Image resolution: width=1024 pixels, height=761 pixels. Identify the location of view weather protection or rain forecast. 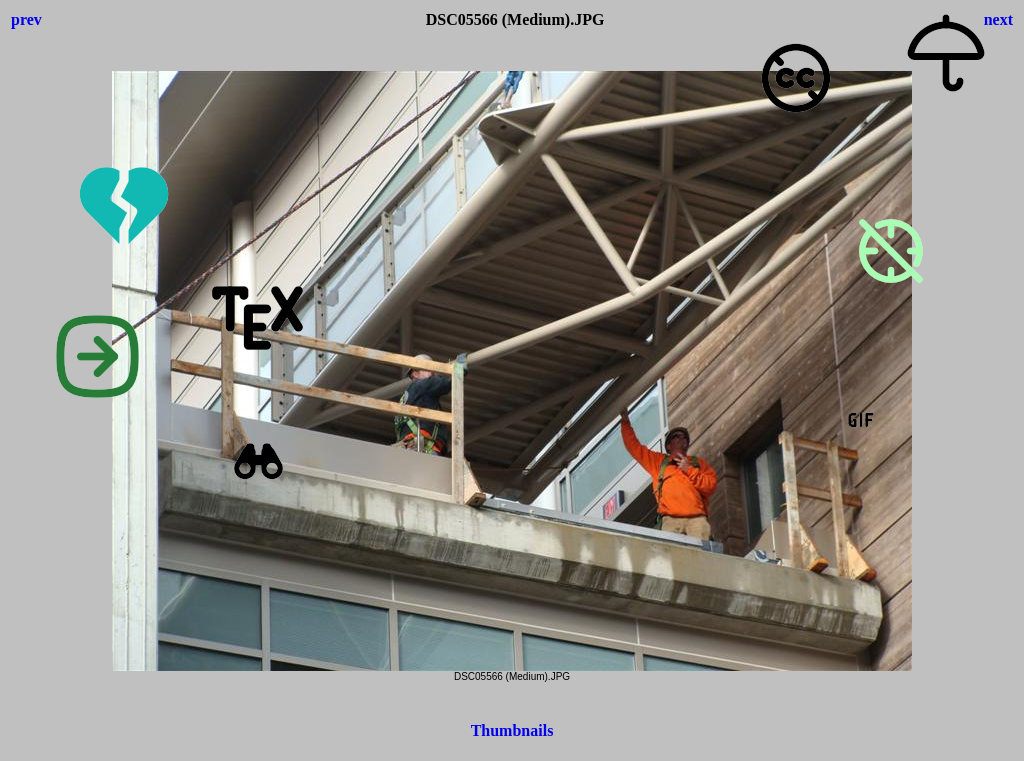
(946, 53).